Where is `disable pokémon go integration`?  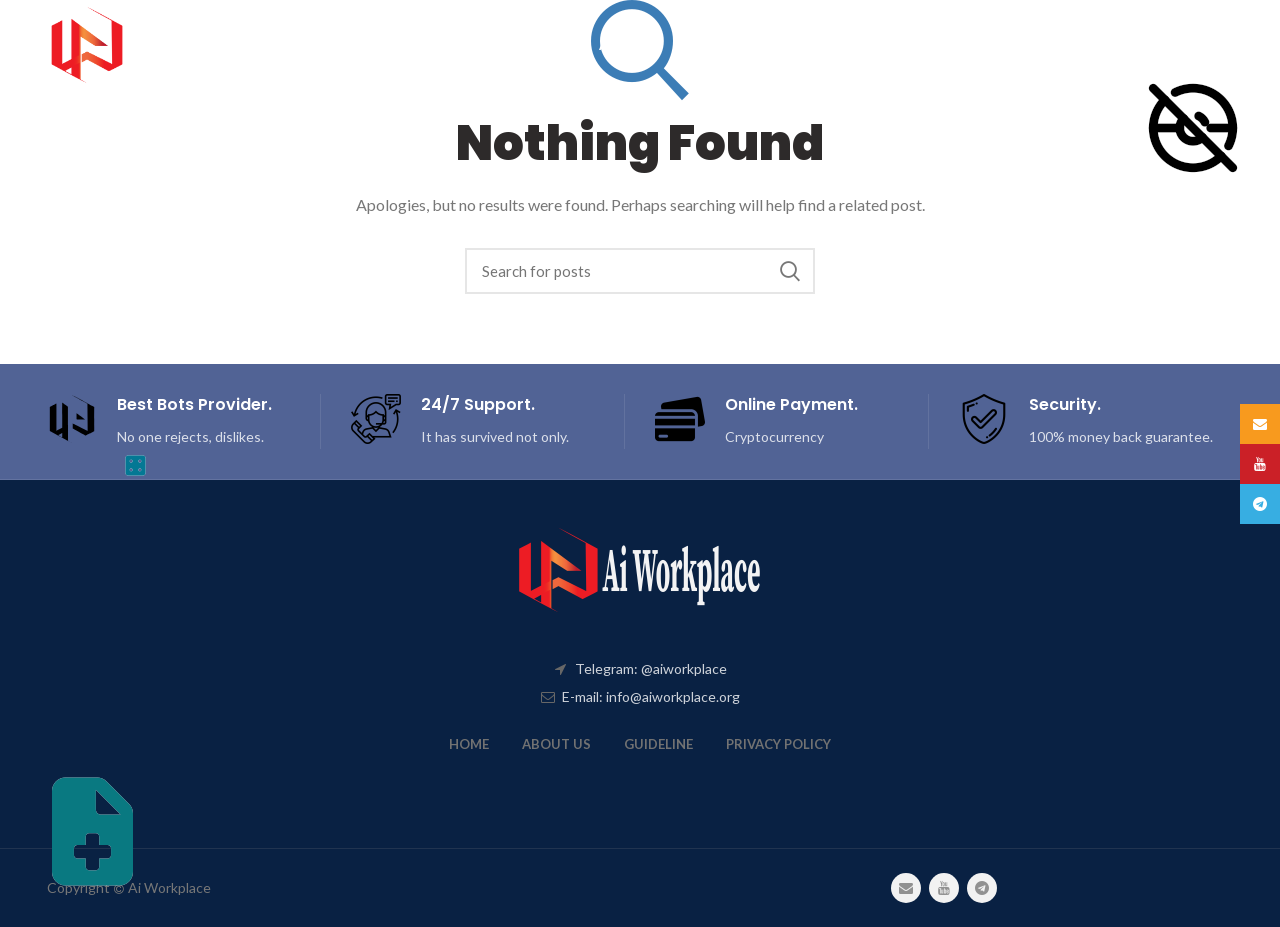
disable pokémon go integration is located at coordinates (1193, 128).